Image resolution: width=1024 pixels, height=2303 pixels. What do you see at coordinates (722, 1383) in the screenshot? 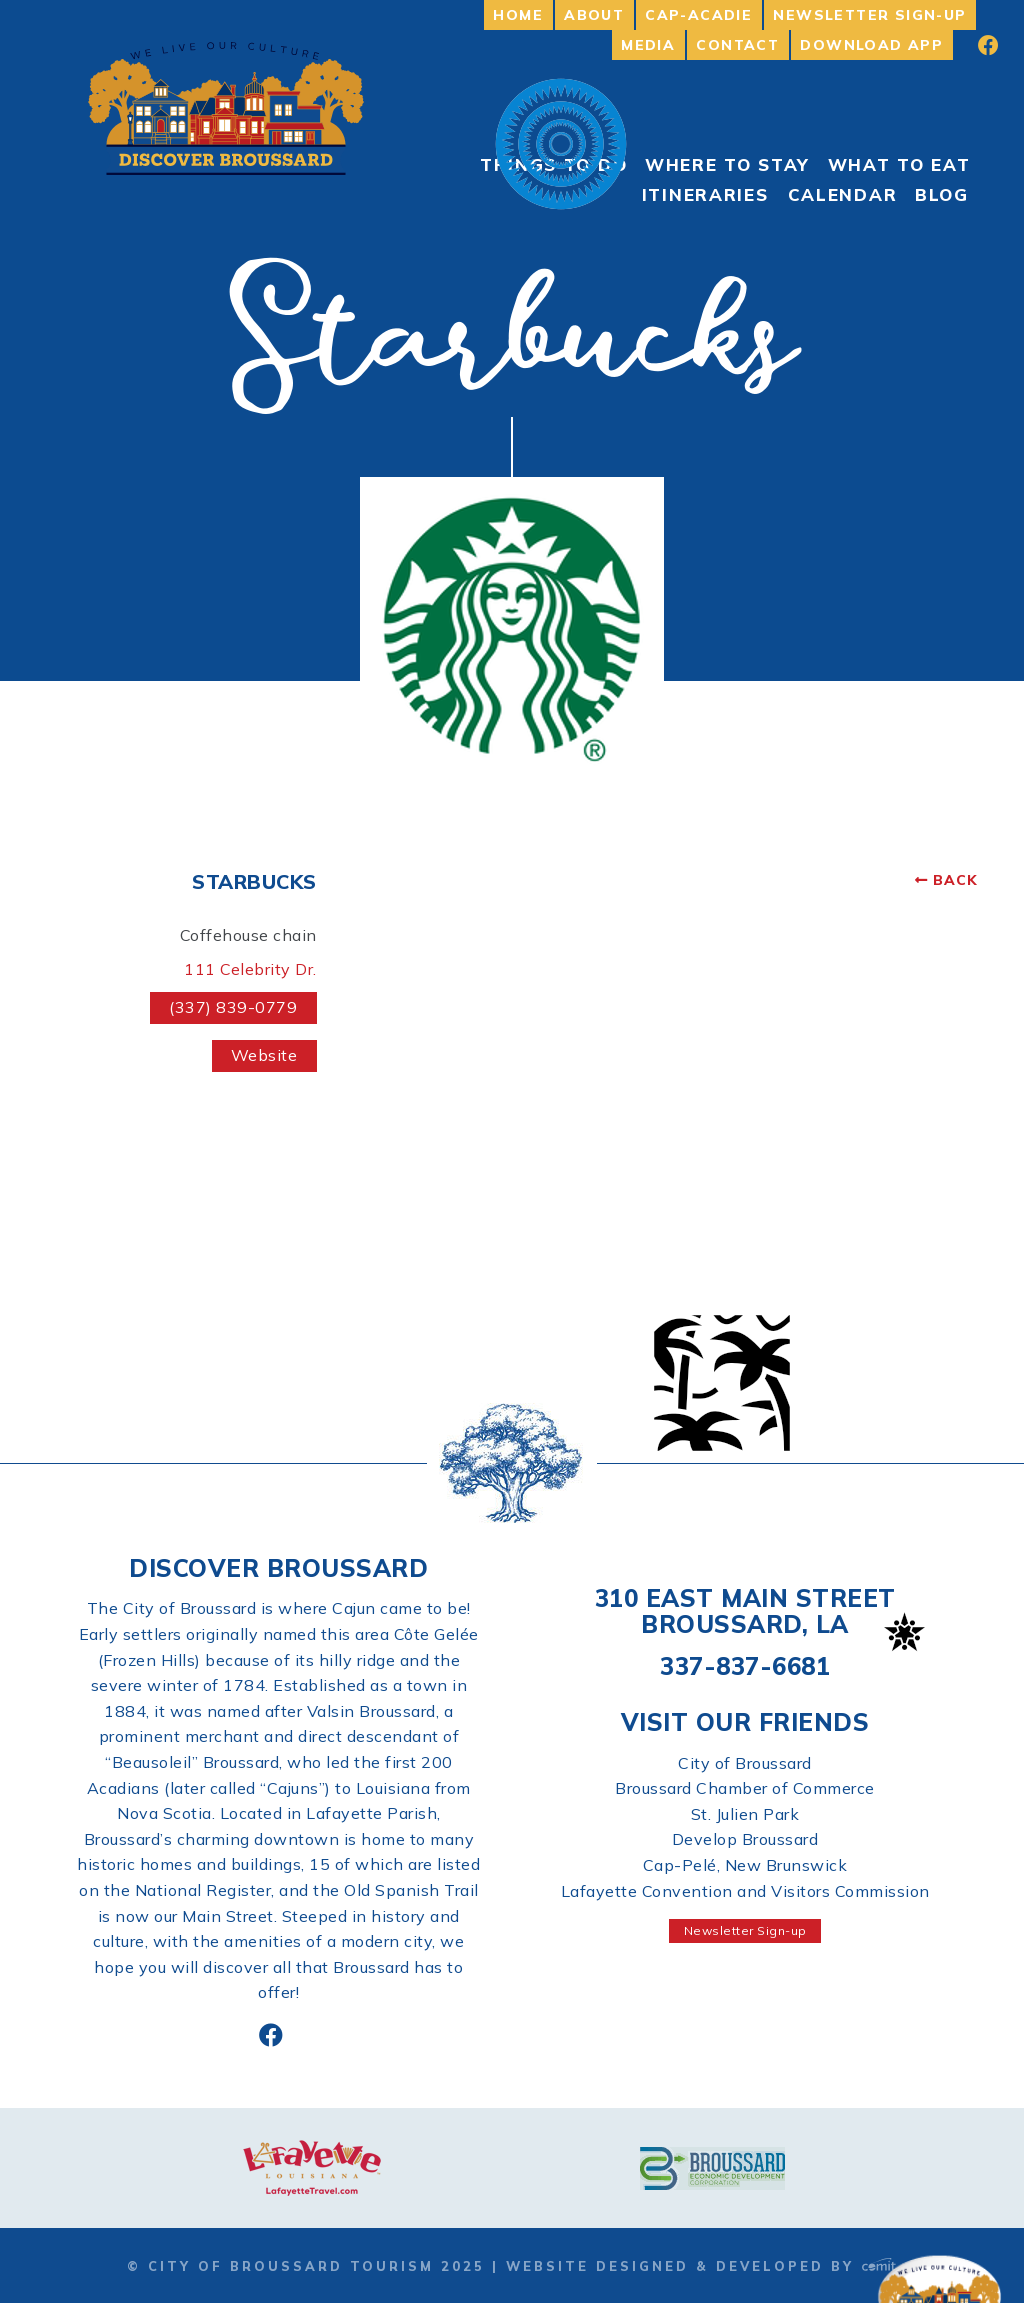
I see `select jungle or tropical environment` at bounding box center [722, 1383].